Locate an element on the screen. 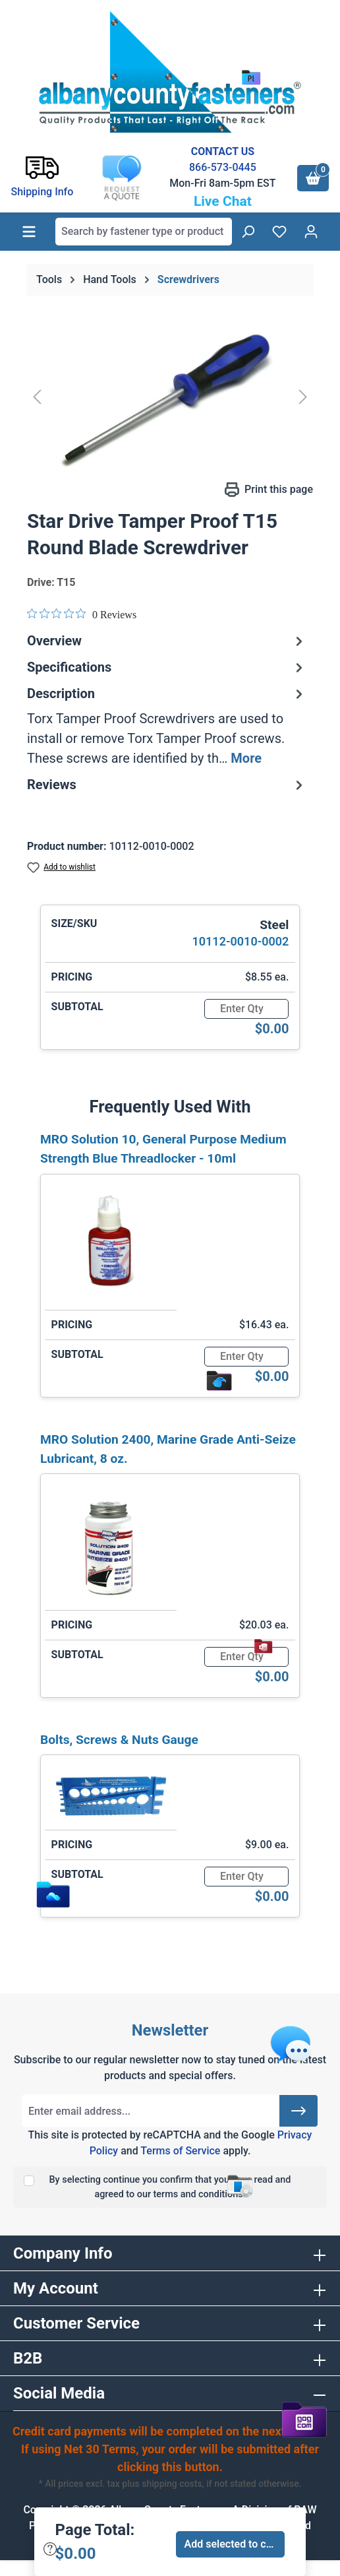  open wondershare document cloud folder is located at coordinates (53, 1895).